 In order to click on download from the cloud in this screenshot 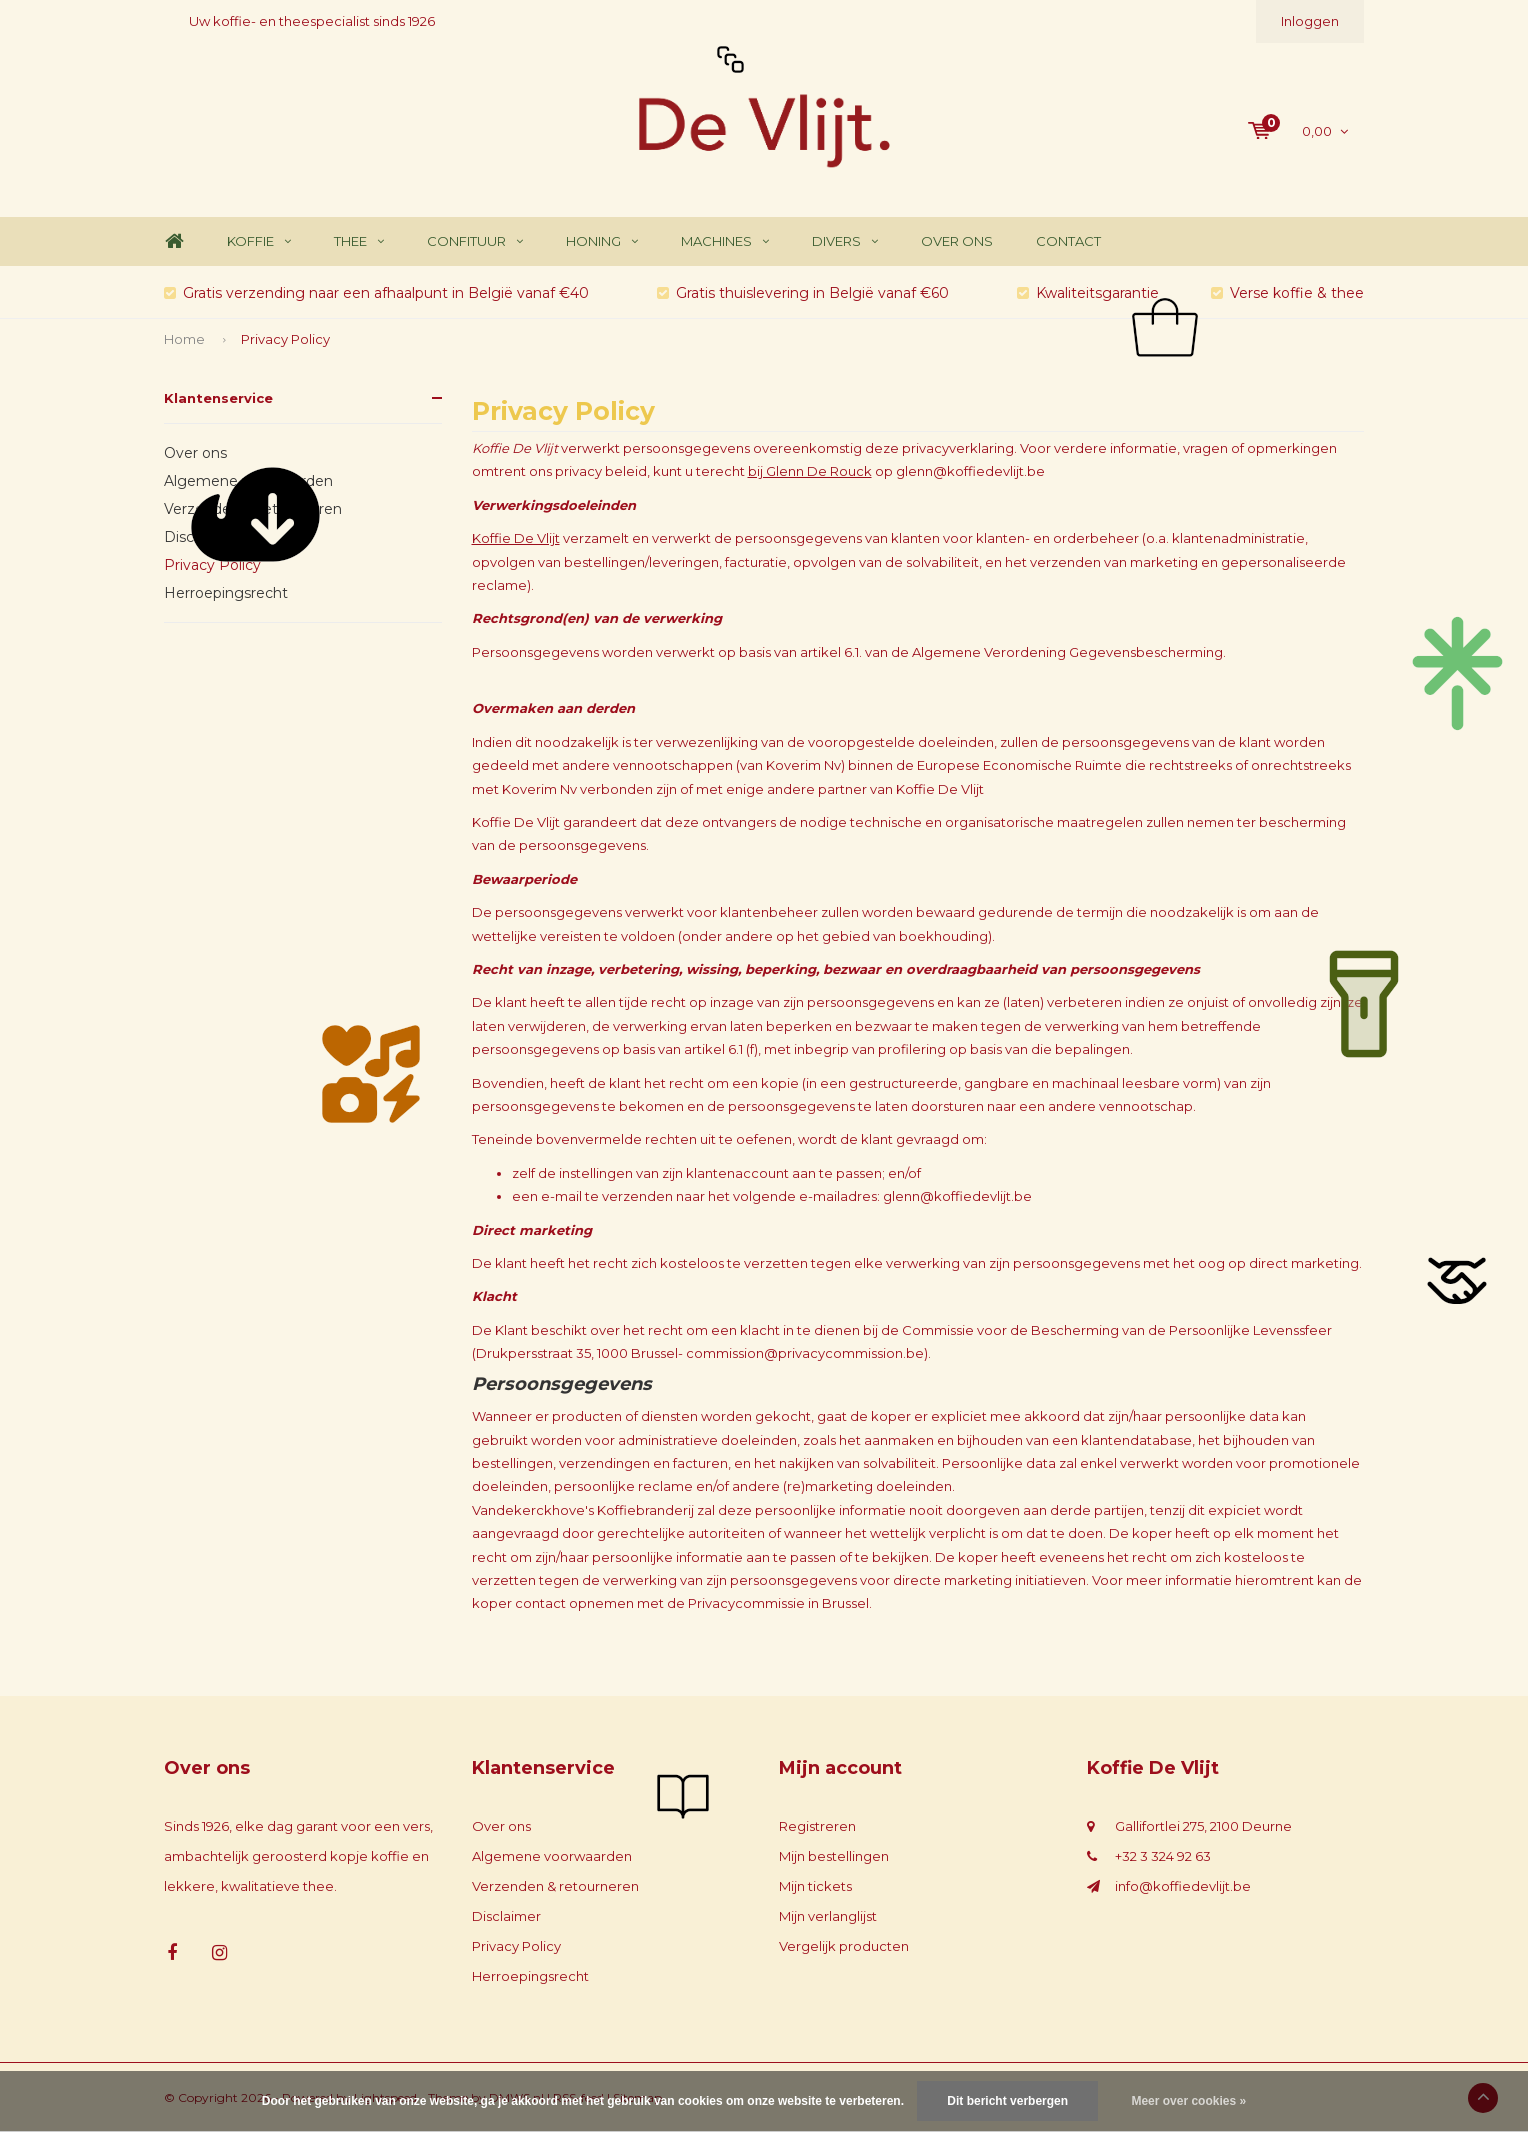, I will do `click(255, 514)`.